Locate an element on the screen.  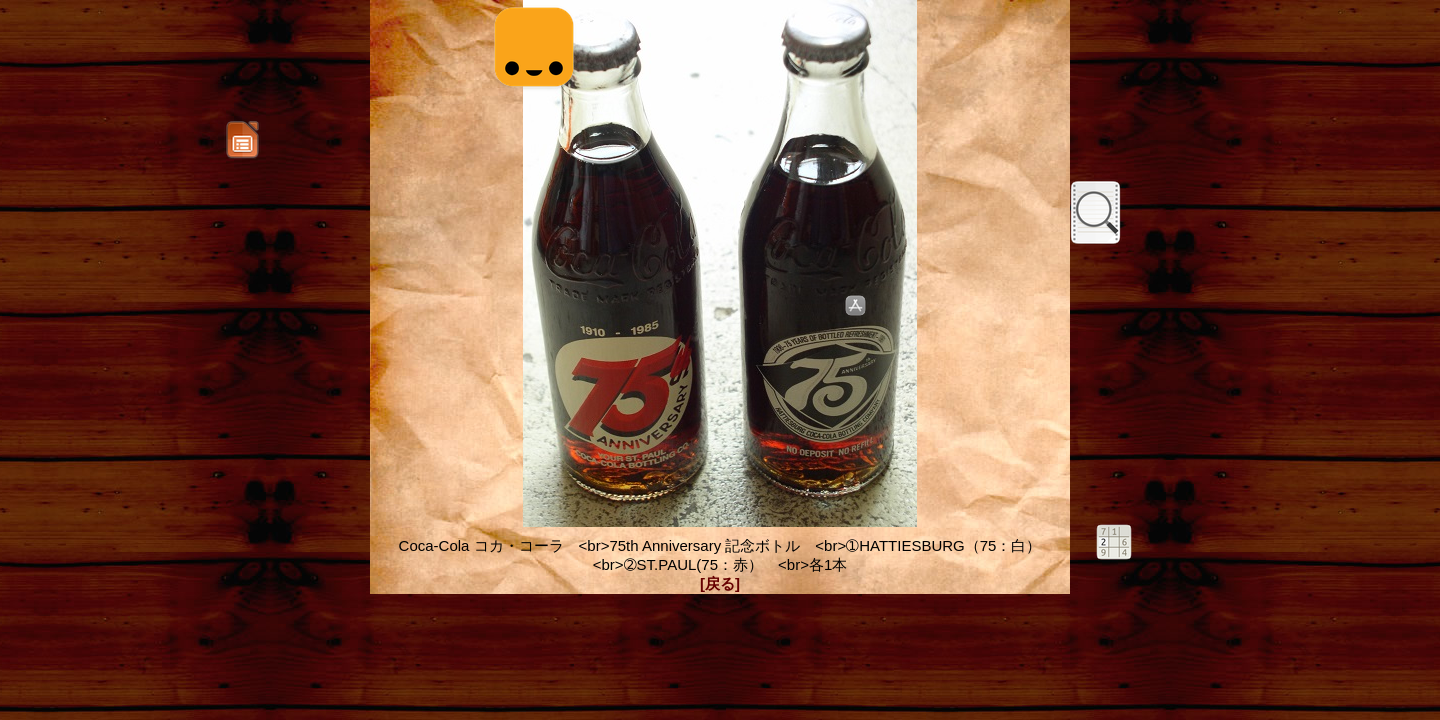
open libreoffice impress presentation software is located at coordinates (242, 139).